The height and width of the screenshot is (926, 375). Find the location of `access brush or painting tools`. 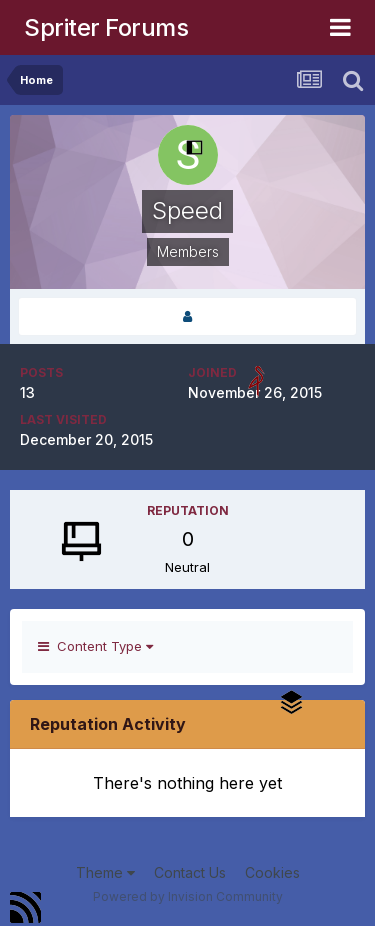

access brush or painting tools is located at coordinates (81, 539).